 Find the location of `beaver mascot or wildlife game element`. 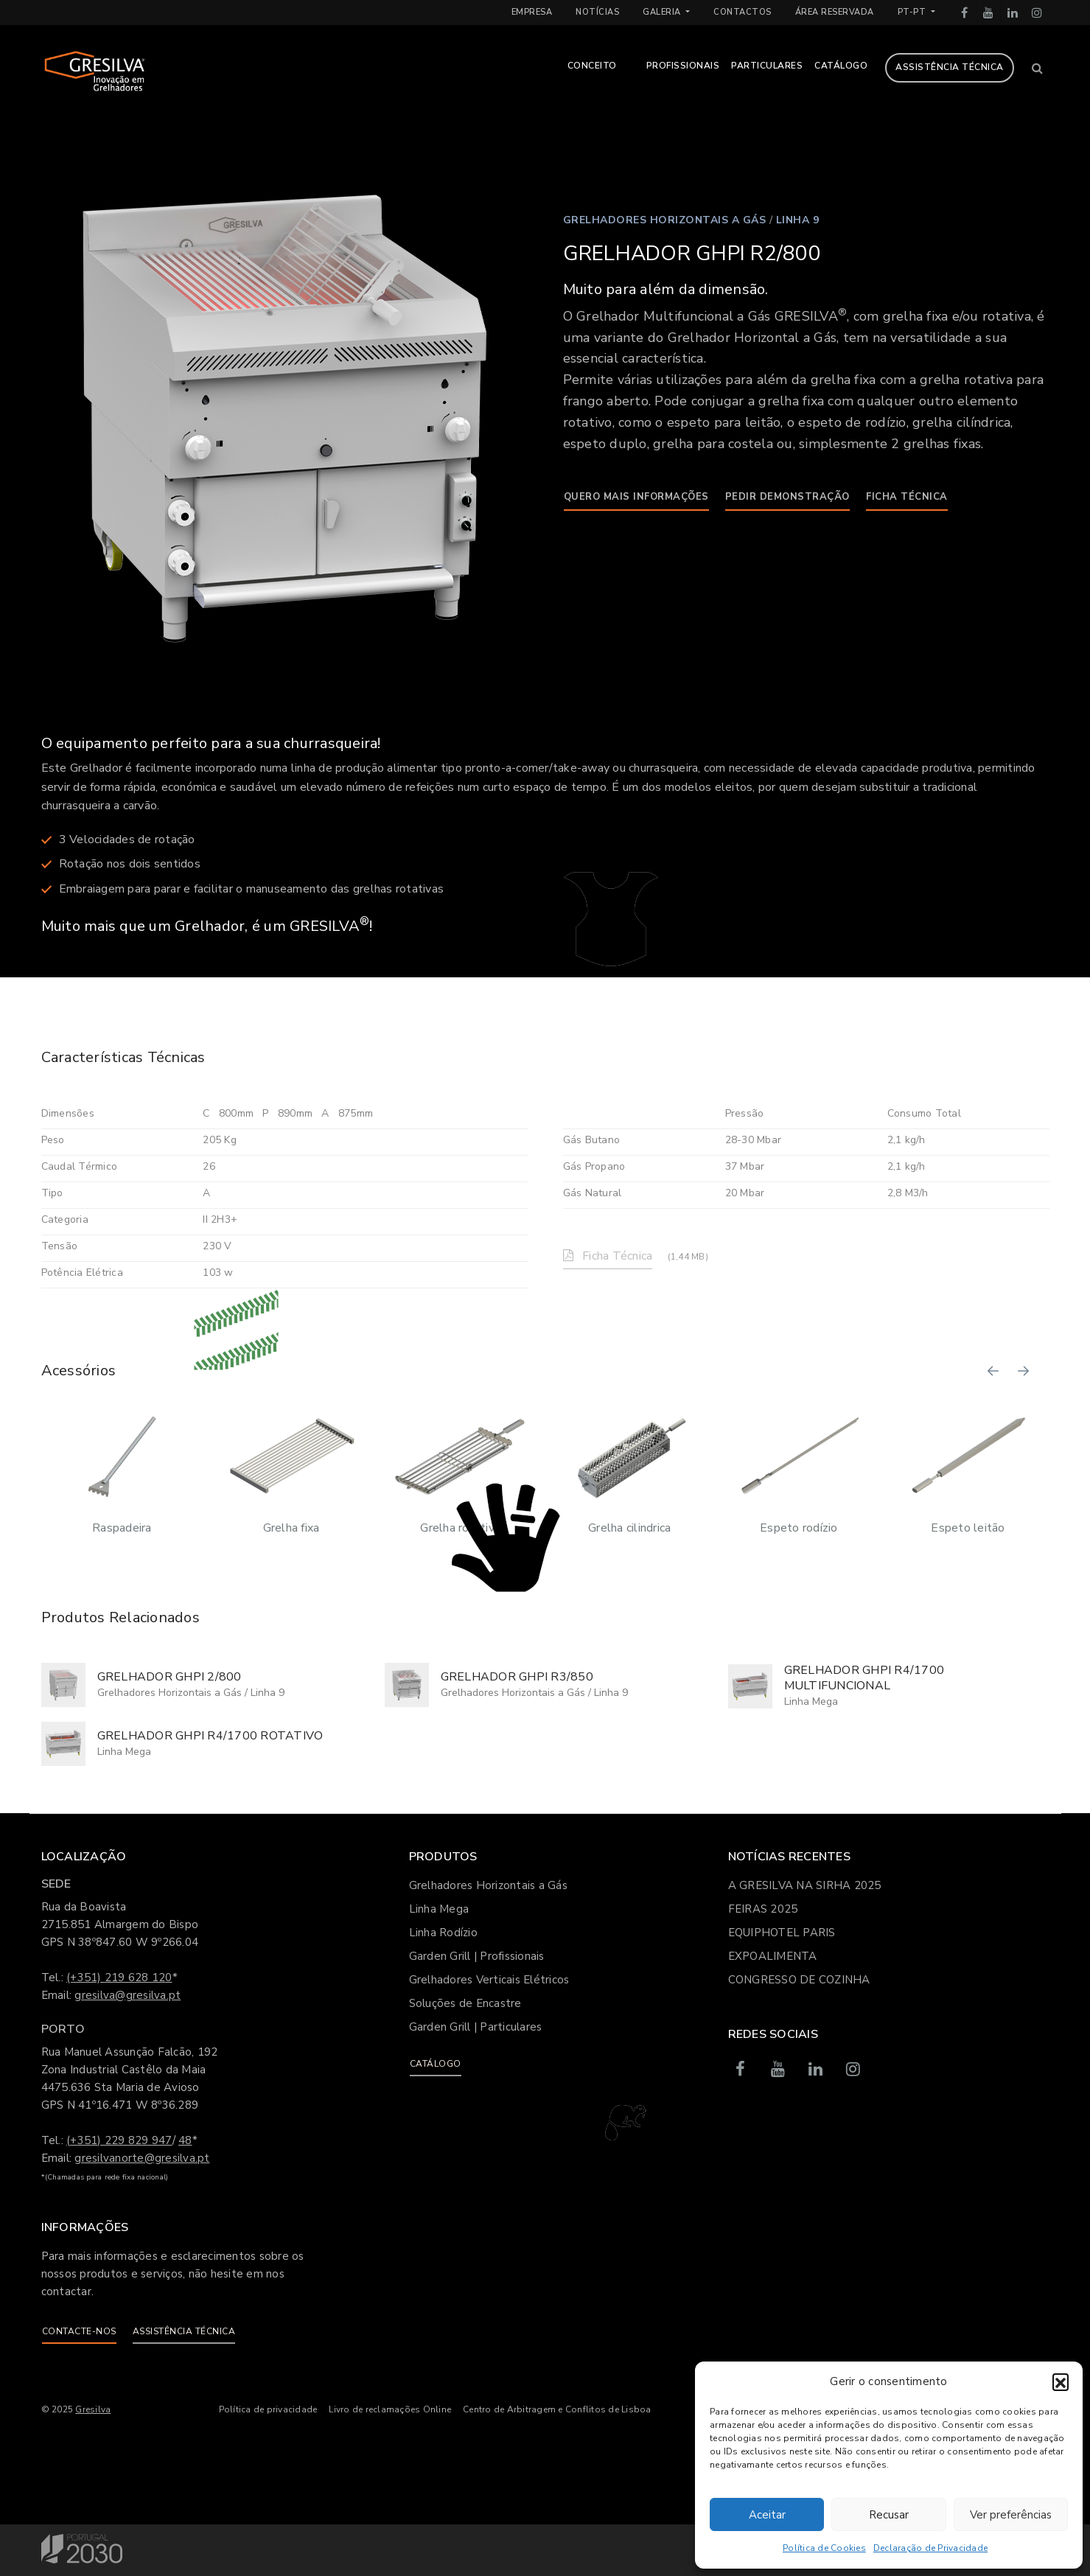

beaver mascot or wildlife game element is located at coordinates (626, 2123).